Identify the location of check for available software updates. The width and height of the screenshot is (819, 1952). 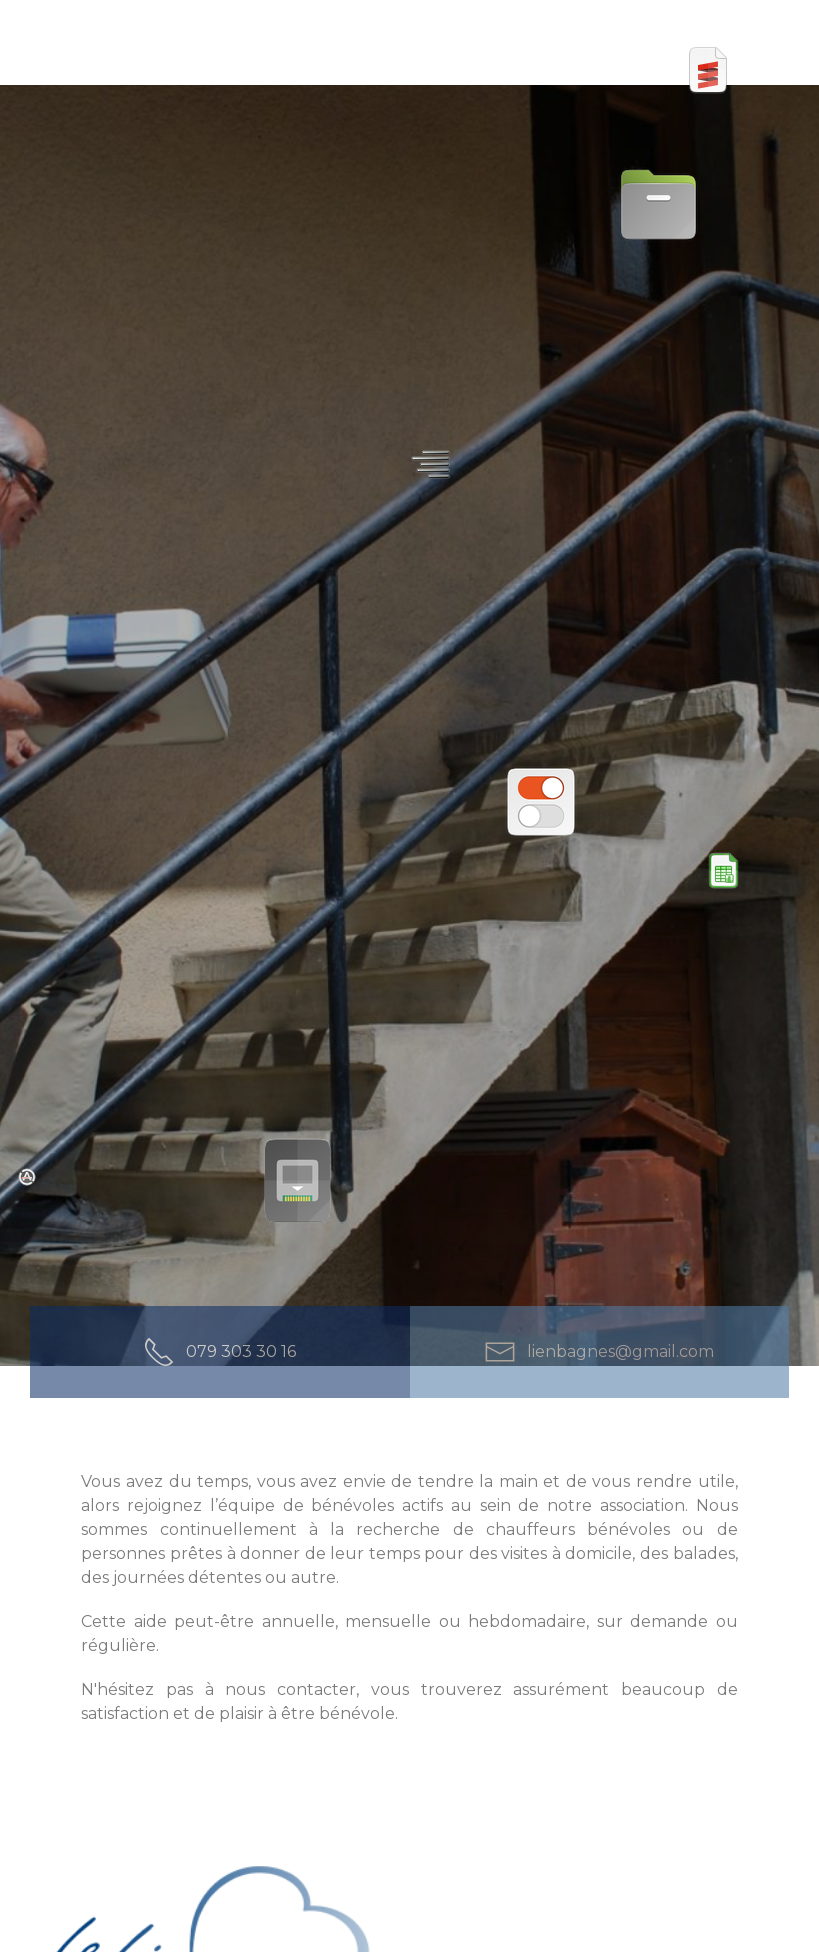
(27, 1177).